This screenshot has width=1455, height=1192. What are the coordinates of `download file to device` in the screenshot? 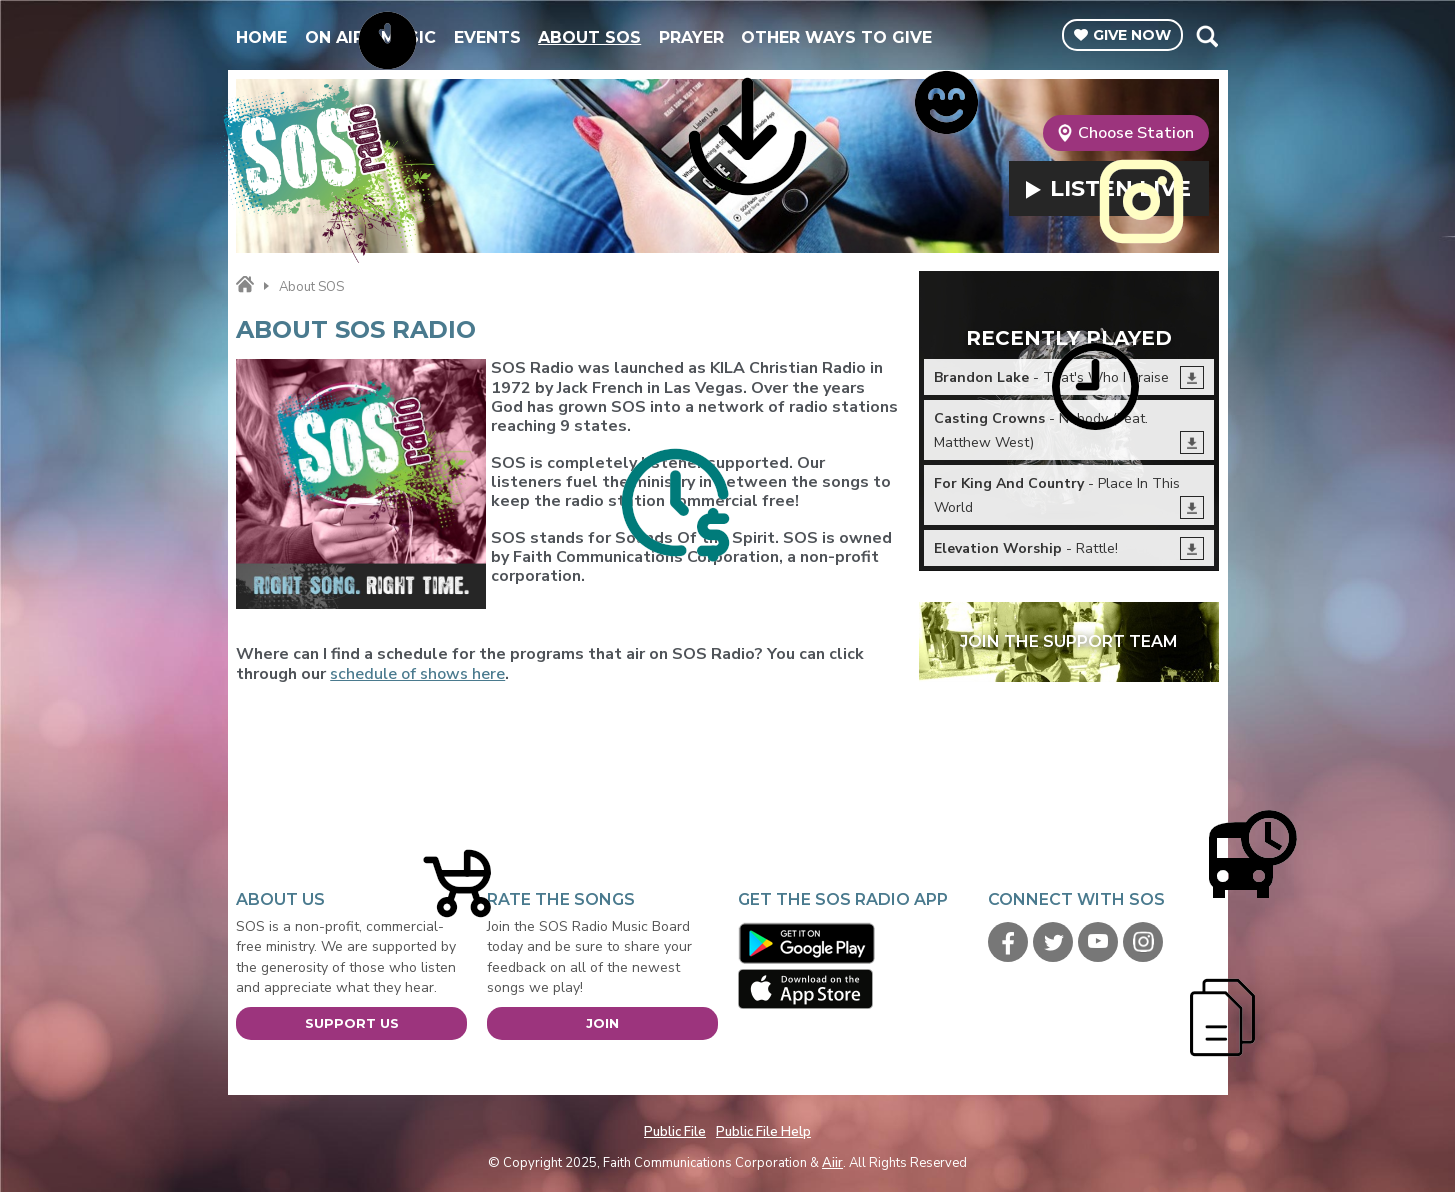 It's located at (747, 136).